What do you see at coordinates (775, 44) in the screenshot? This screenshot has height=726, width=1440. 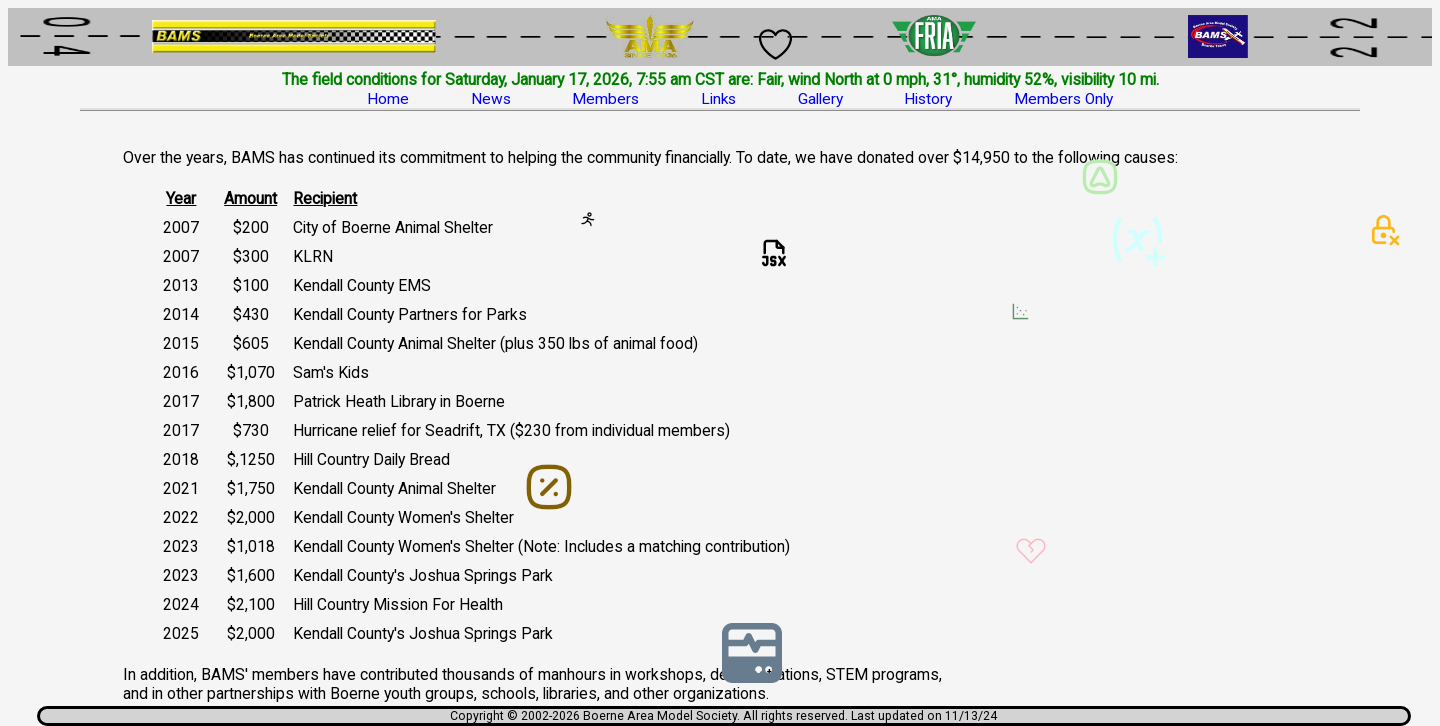 I see `add item to favorites` at bounding box center [775, 44].